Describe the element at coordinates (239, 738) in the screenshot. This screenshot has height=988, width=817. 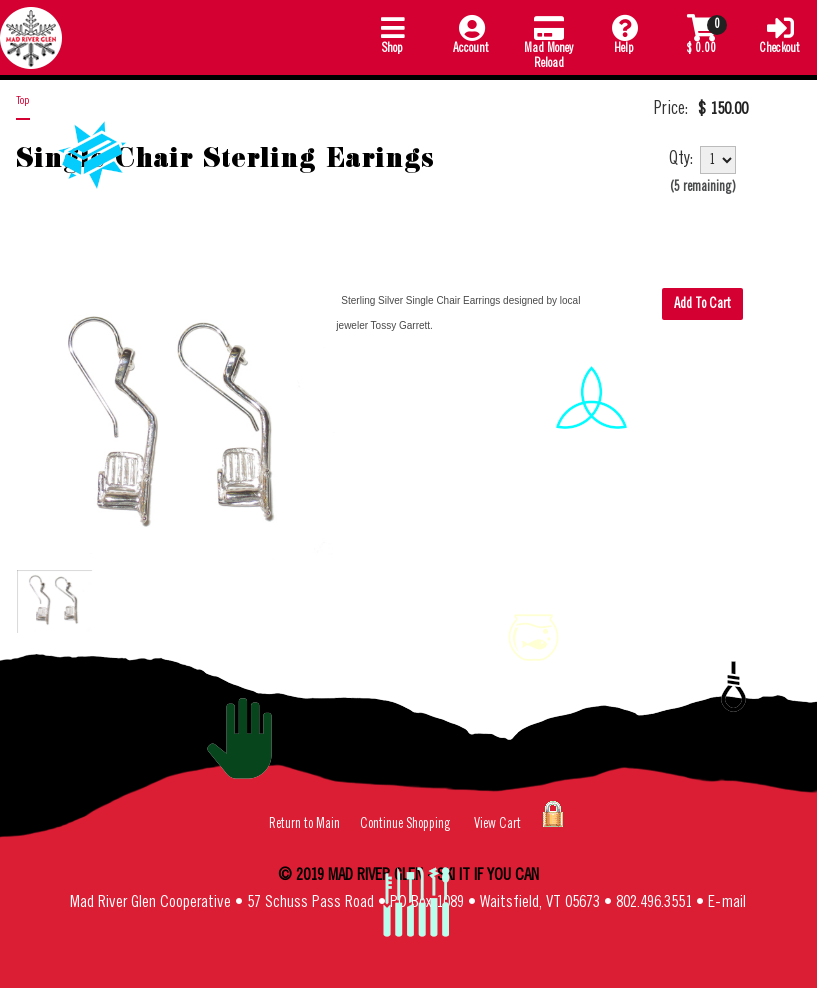
I see `stop or pause current action` at that location.